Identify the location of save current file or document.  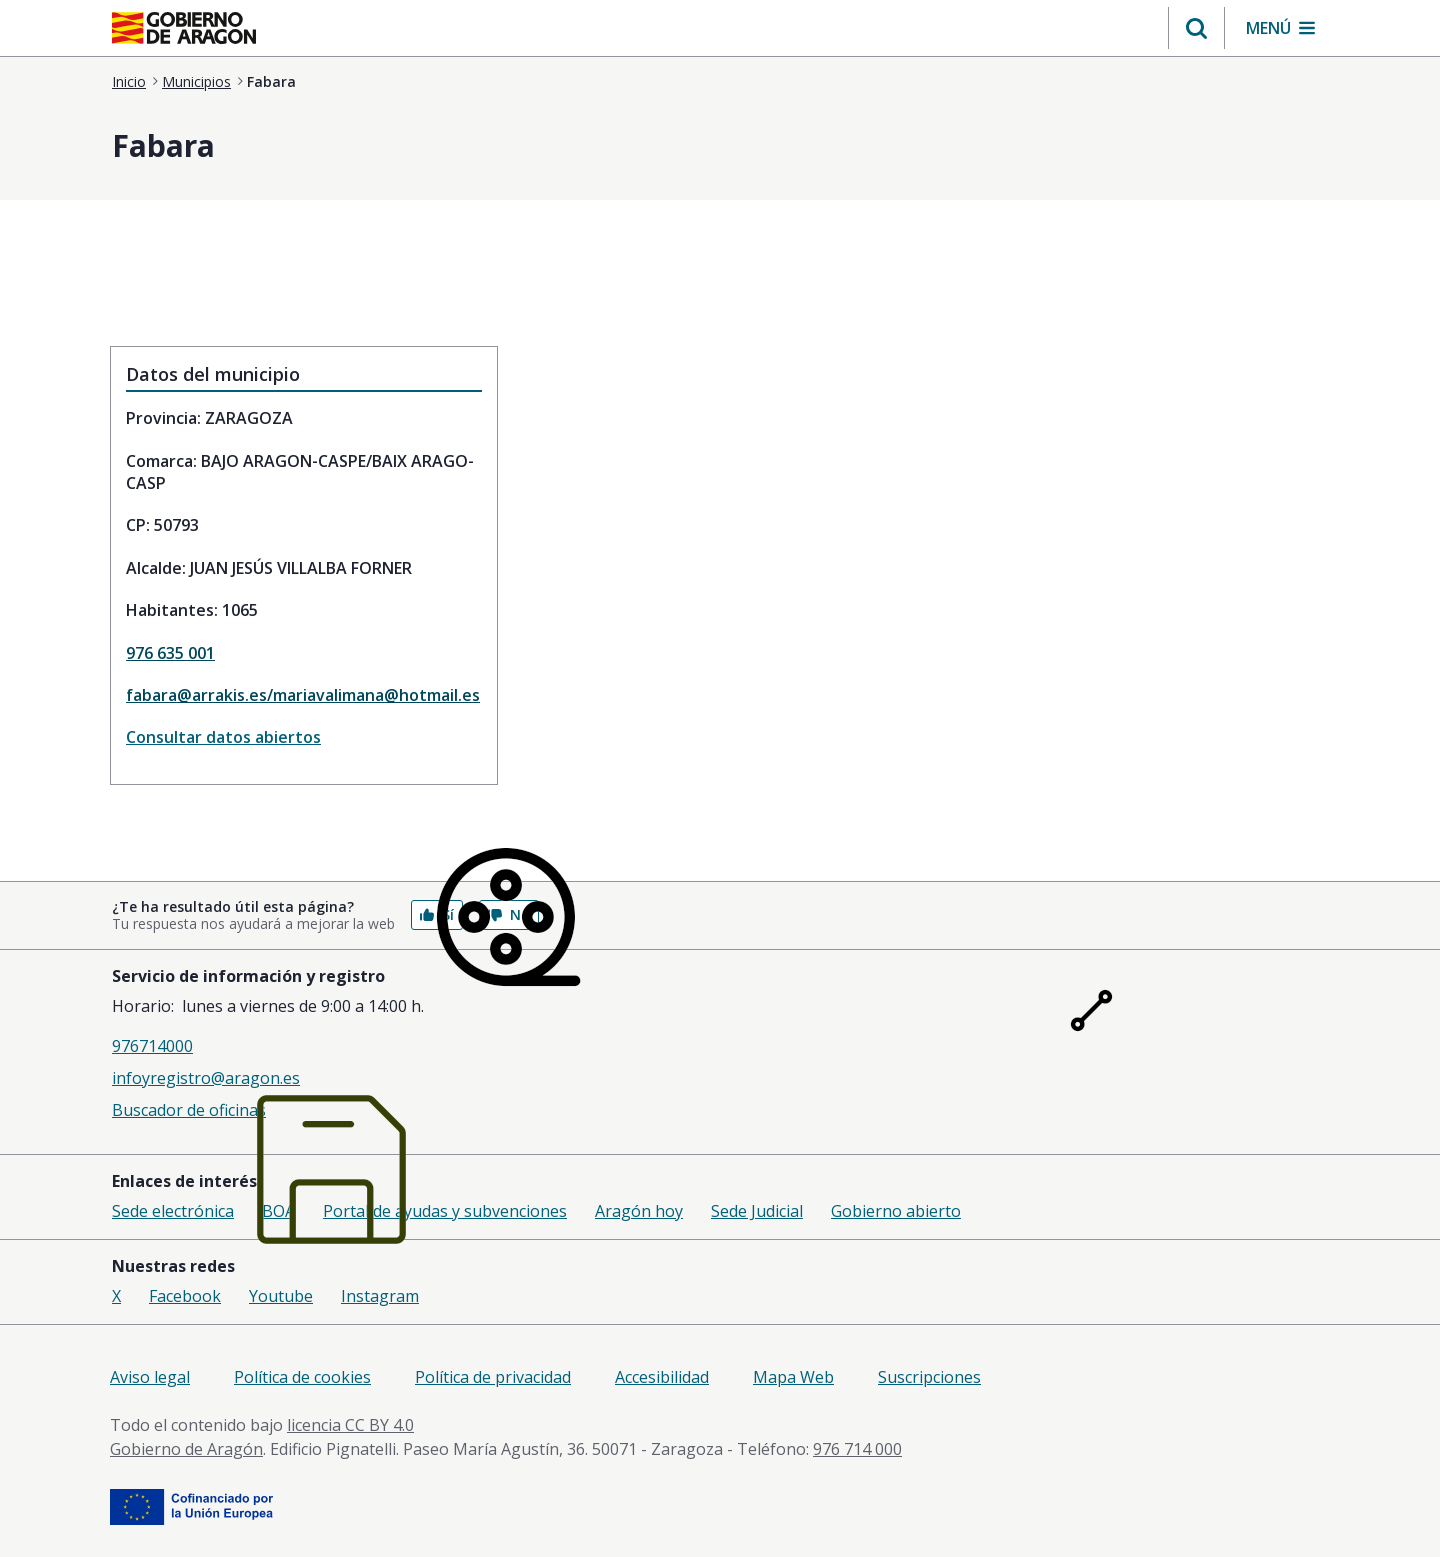
(331, 1169).